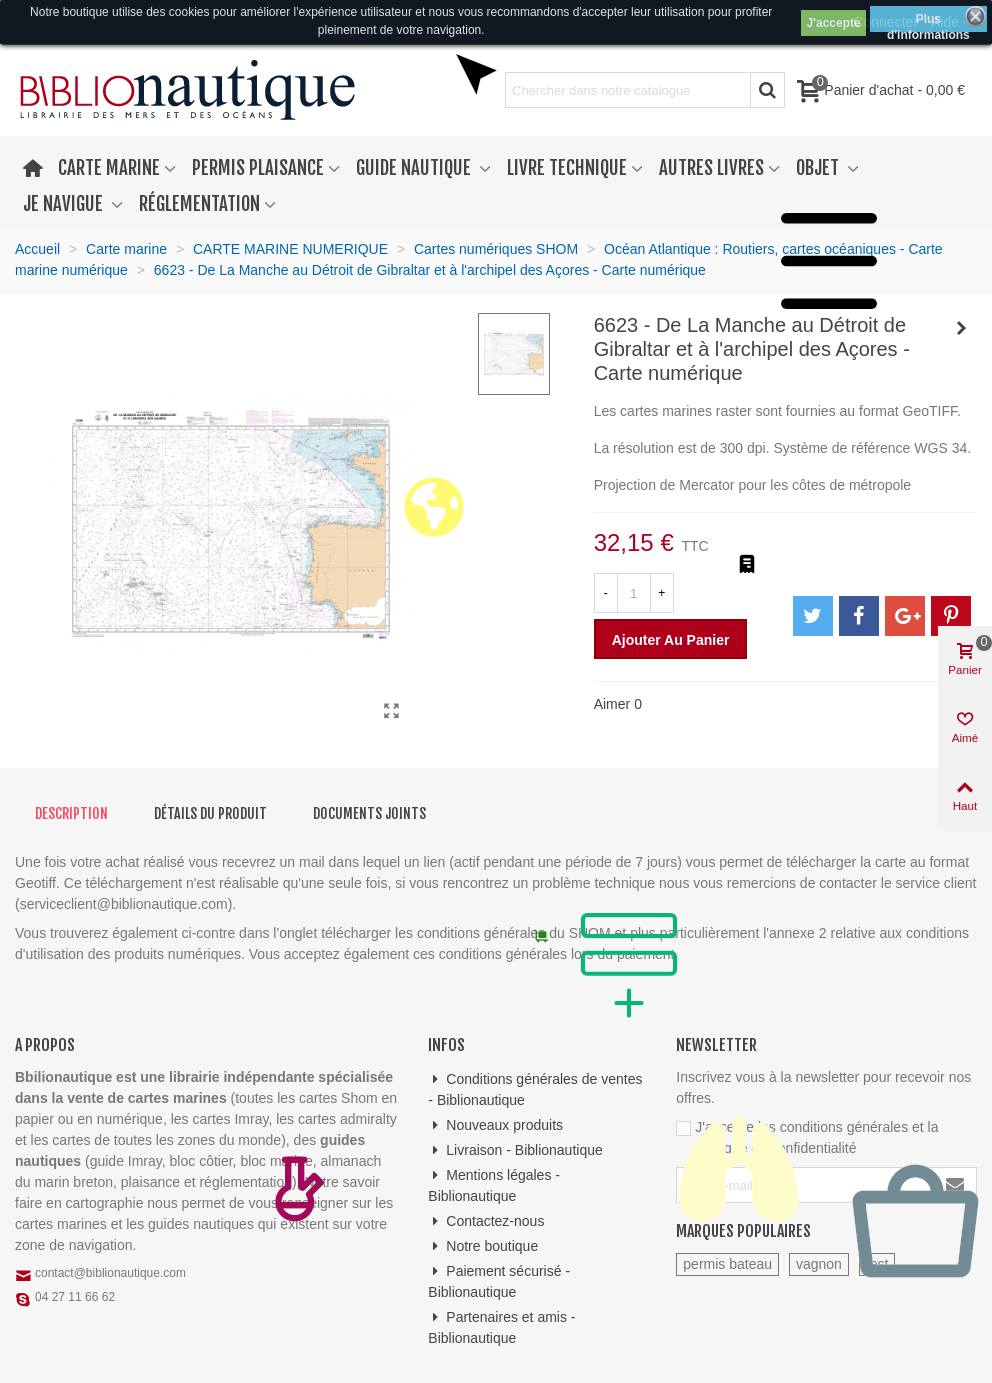  What do you see at coordinates (629, 957) in the screenshot?
I see `add a new row at the bottom` at bounding box center [629, 957].